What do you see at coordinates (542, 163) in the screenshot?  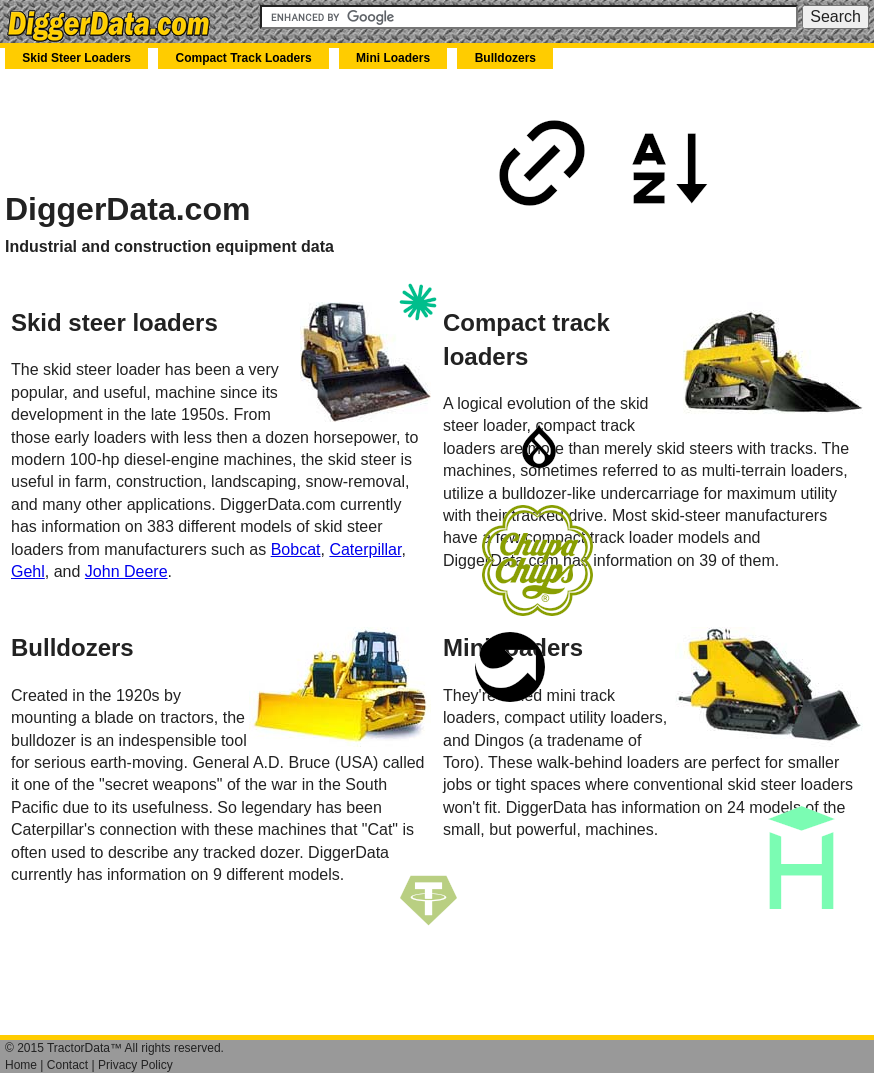 I see `insert or add a hyperlink` at bounding box center [542, 163].